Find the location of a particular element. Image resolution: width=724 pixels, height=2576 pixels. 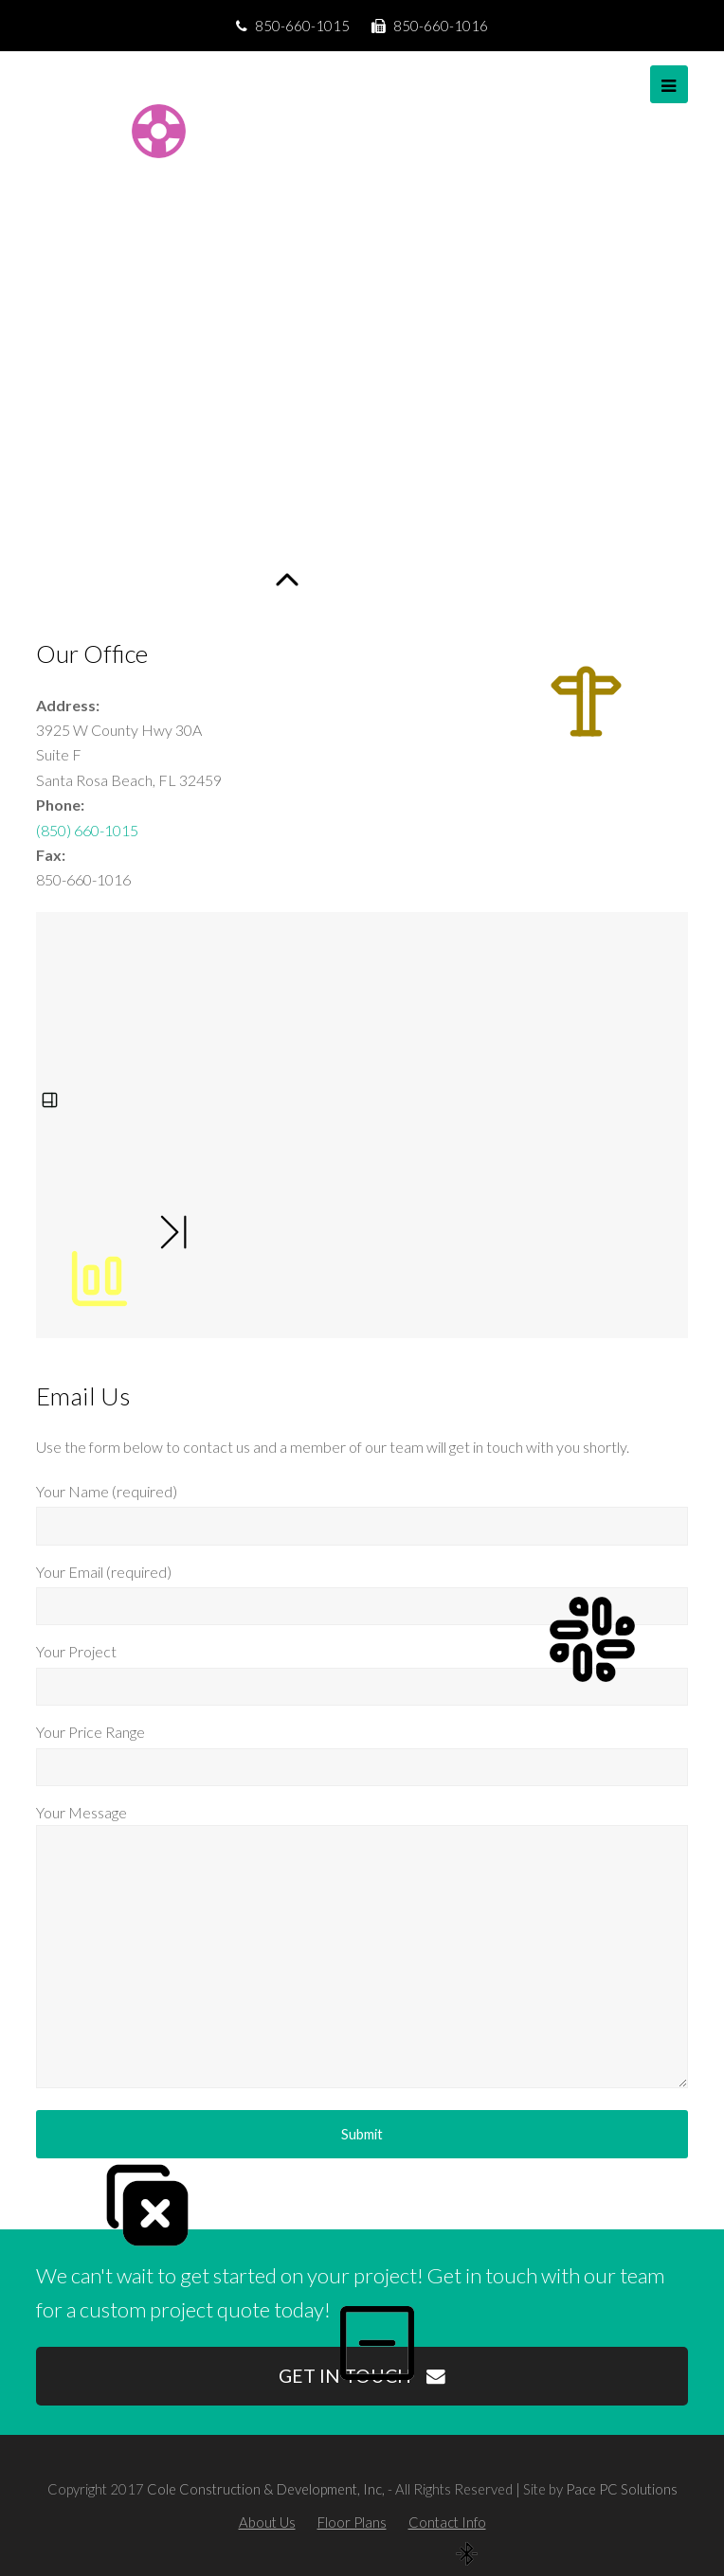

toggle right and bottom panel layout is located at coordinates (49, 1100).